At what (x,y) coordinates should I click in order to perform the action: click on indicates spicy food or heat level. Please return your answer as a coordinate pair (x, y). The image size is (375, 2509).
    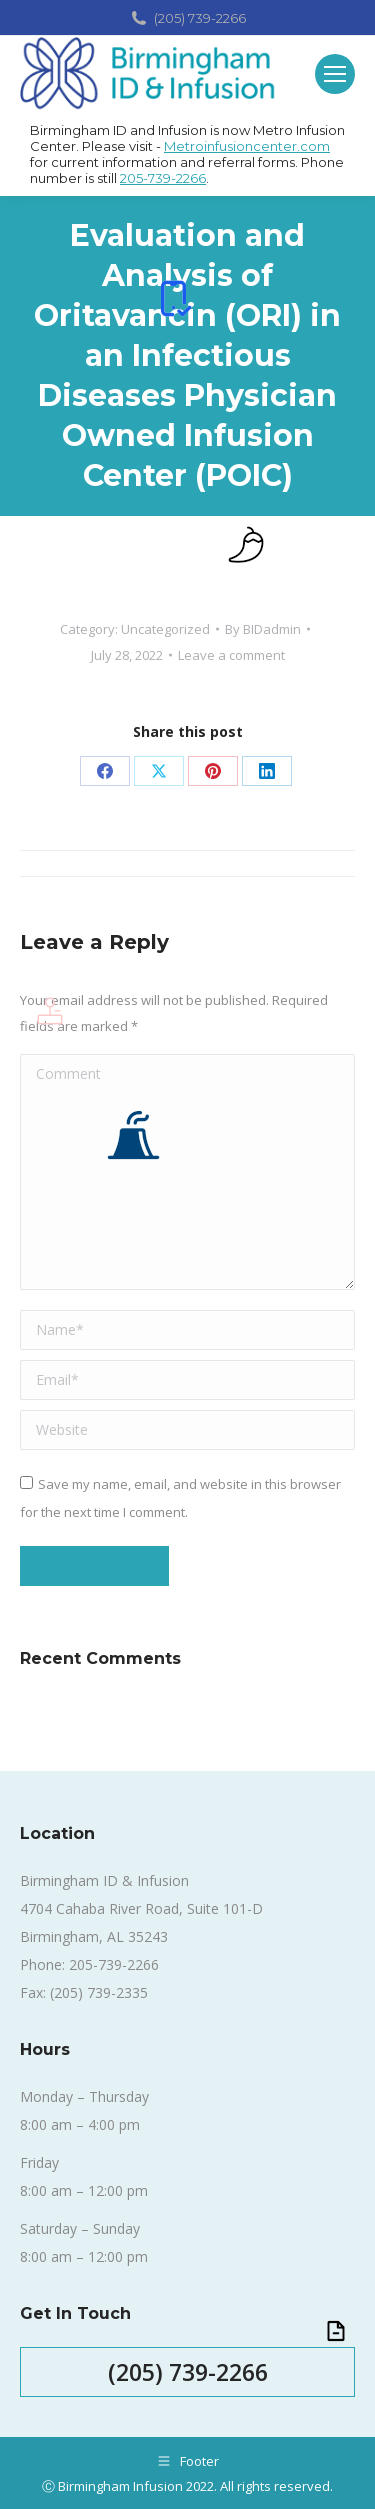
    Looking at the image, I should click on (248, 546).